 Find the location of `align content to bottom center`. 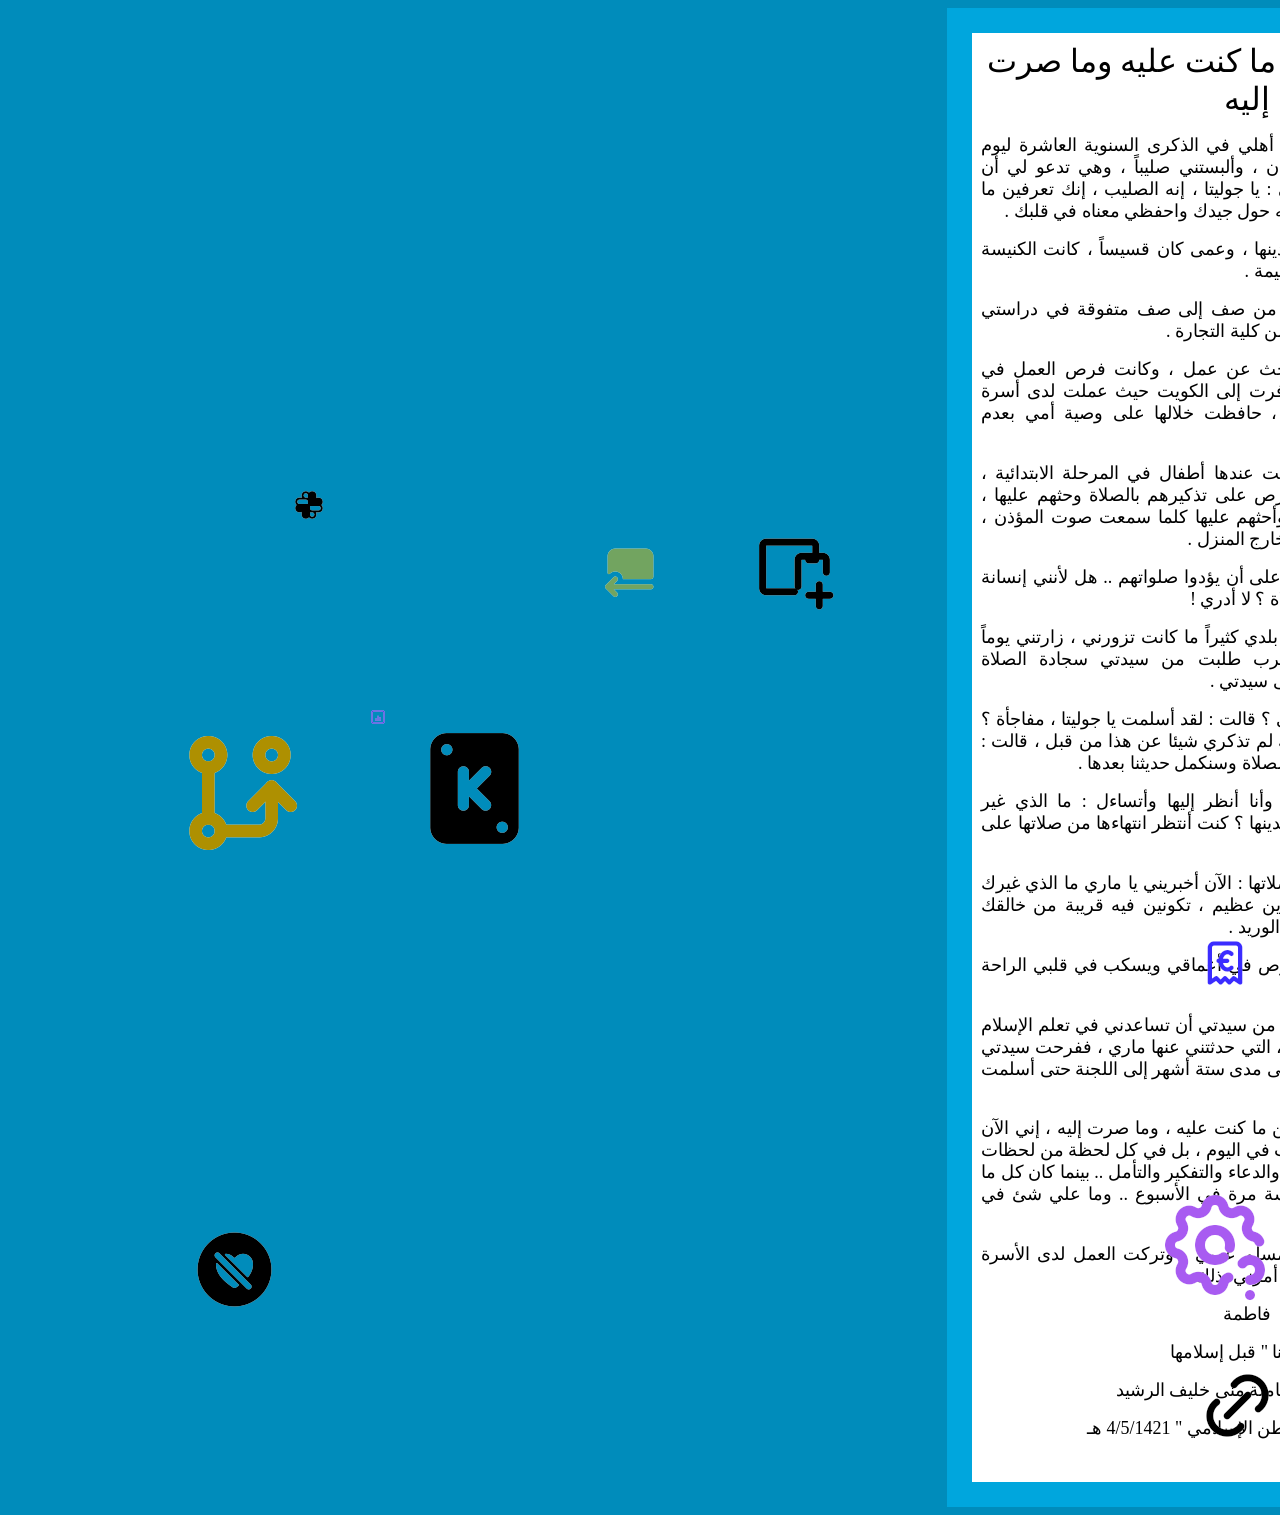

align content to bottom center is located at coordinates (378, 717).